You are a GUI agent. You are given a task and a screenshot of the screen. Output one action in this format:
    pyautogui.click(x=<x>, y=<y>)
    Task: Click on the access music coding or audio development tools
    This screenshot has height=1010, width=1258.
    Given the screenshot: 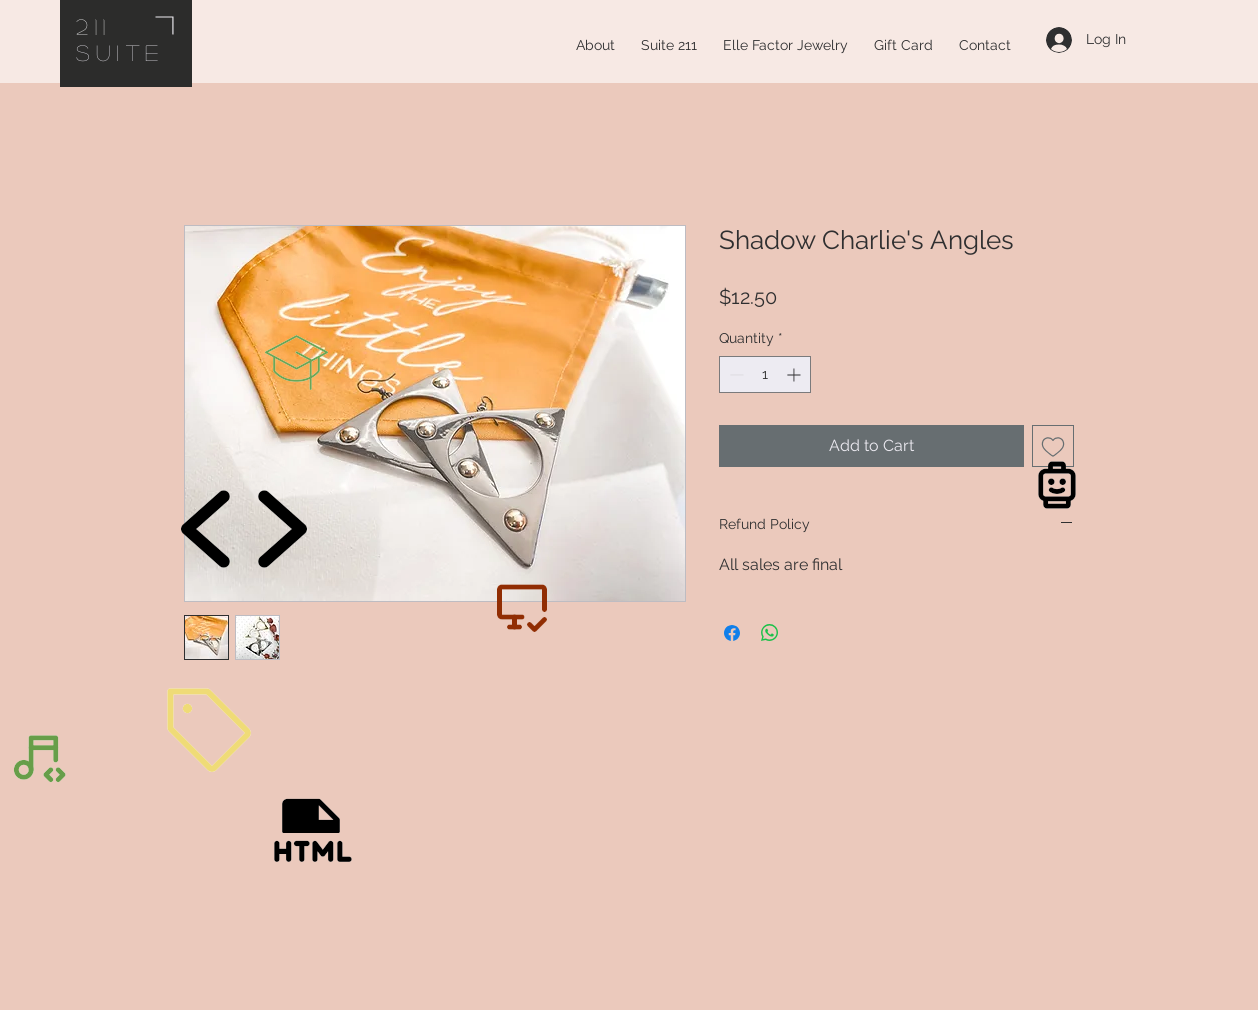 What is the action you would take?
    pyautogui.click(x=38, y=757)
    